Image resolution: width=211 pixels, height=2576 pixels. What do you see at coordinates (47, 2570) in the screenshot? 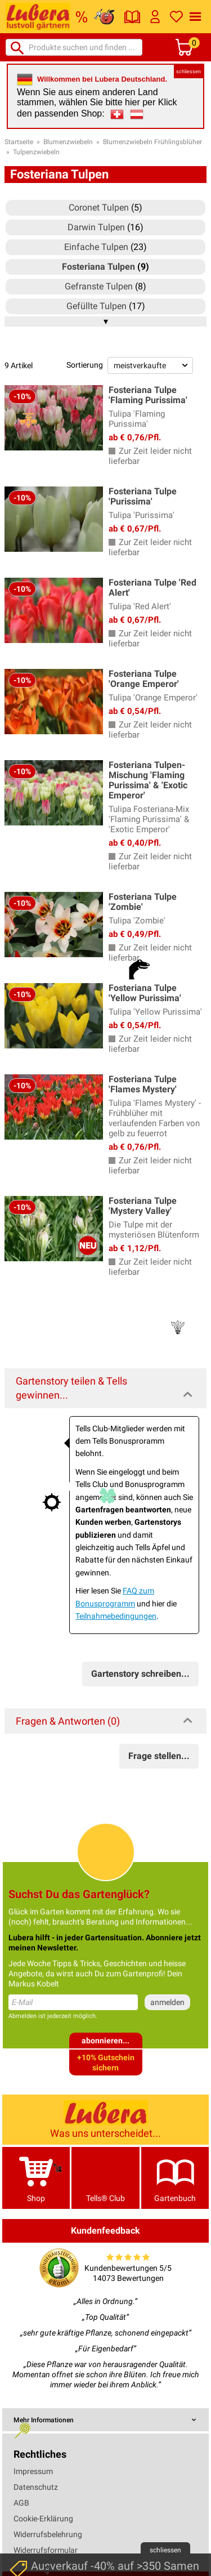
I see `select female gender option` at bounding box center [47, 2570].